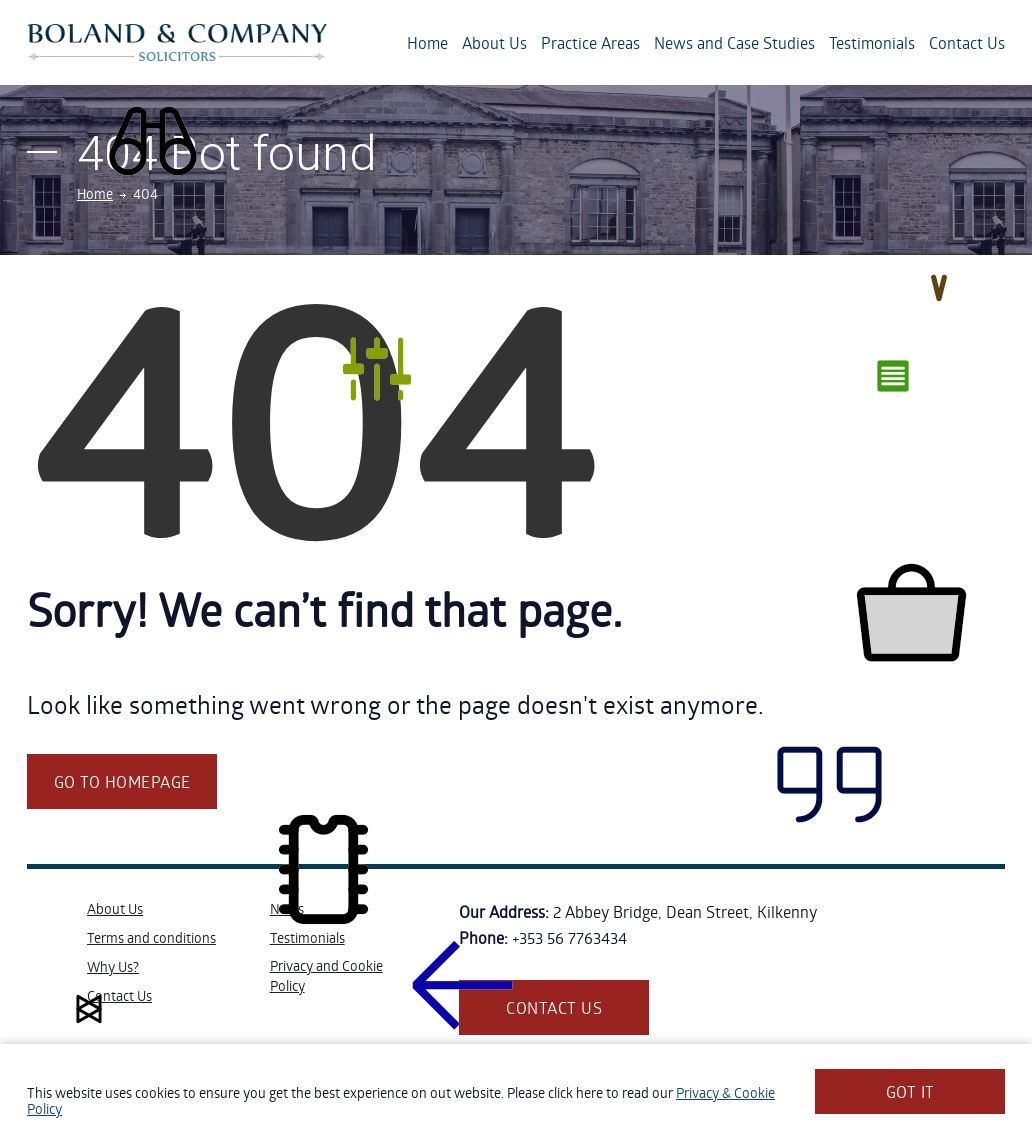 The height and width of the screenshot is (1142, 1032). I want to click on backbone.js framework logo, so click(89, 1009).